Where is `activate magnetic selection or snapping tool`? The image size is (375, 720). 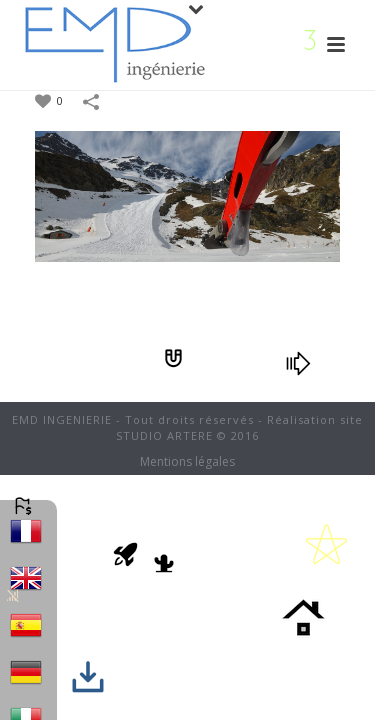
activate magnetic selection or snapping tool is located at coordinates (173, 357).